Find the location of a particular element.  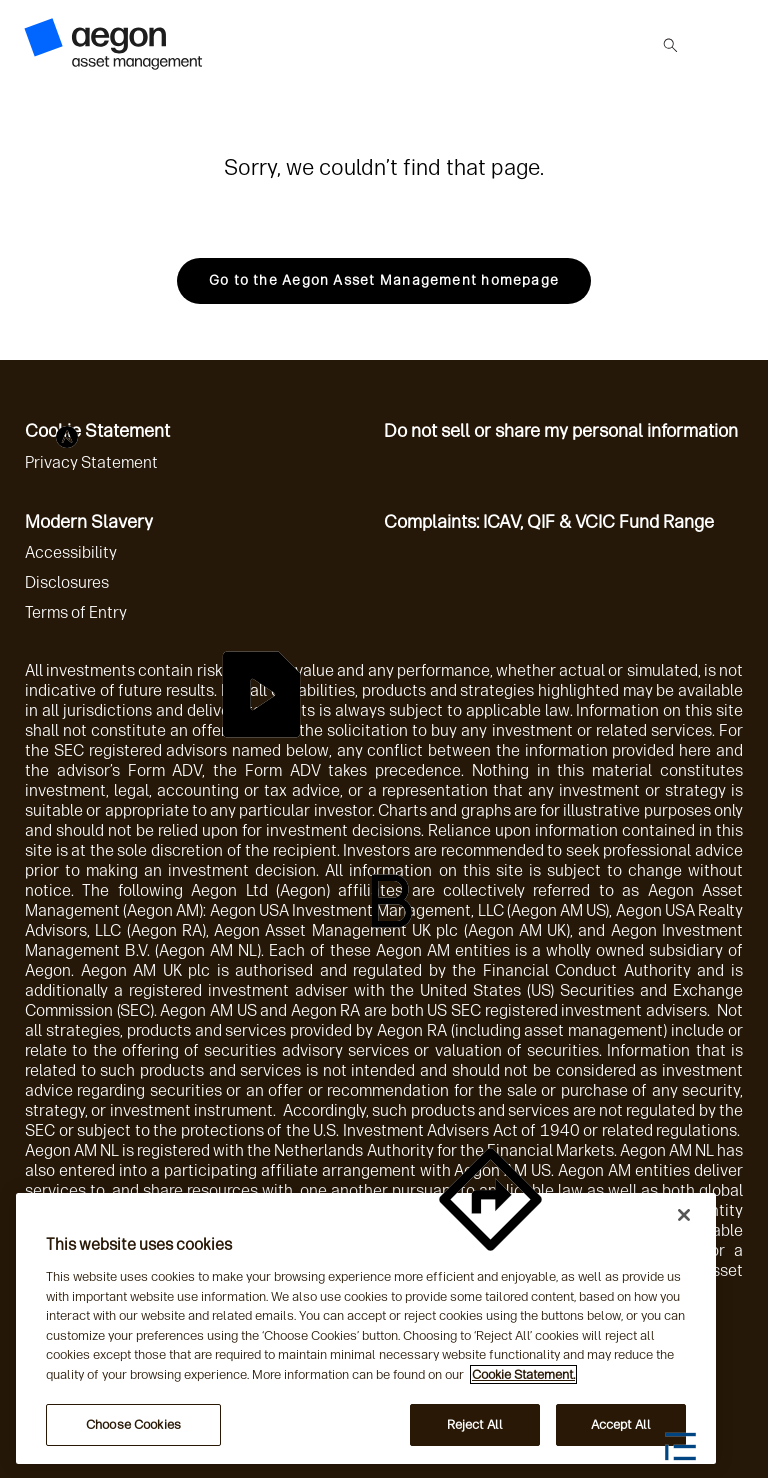

apply bold formatting to selected text is located at coordinates (392, 901).